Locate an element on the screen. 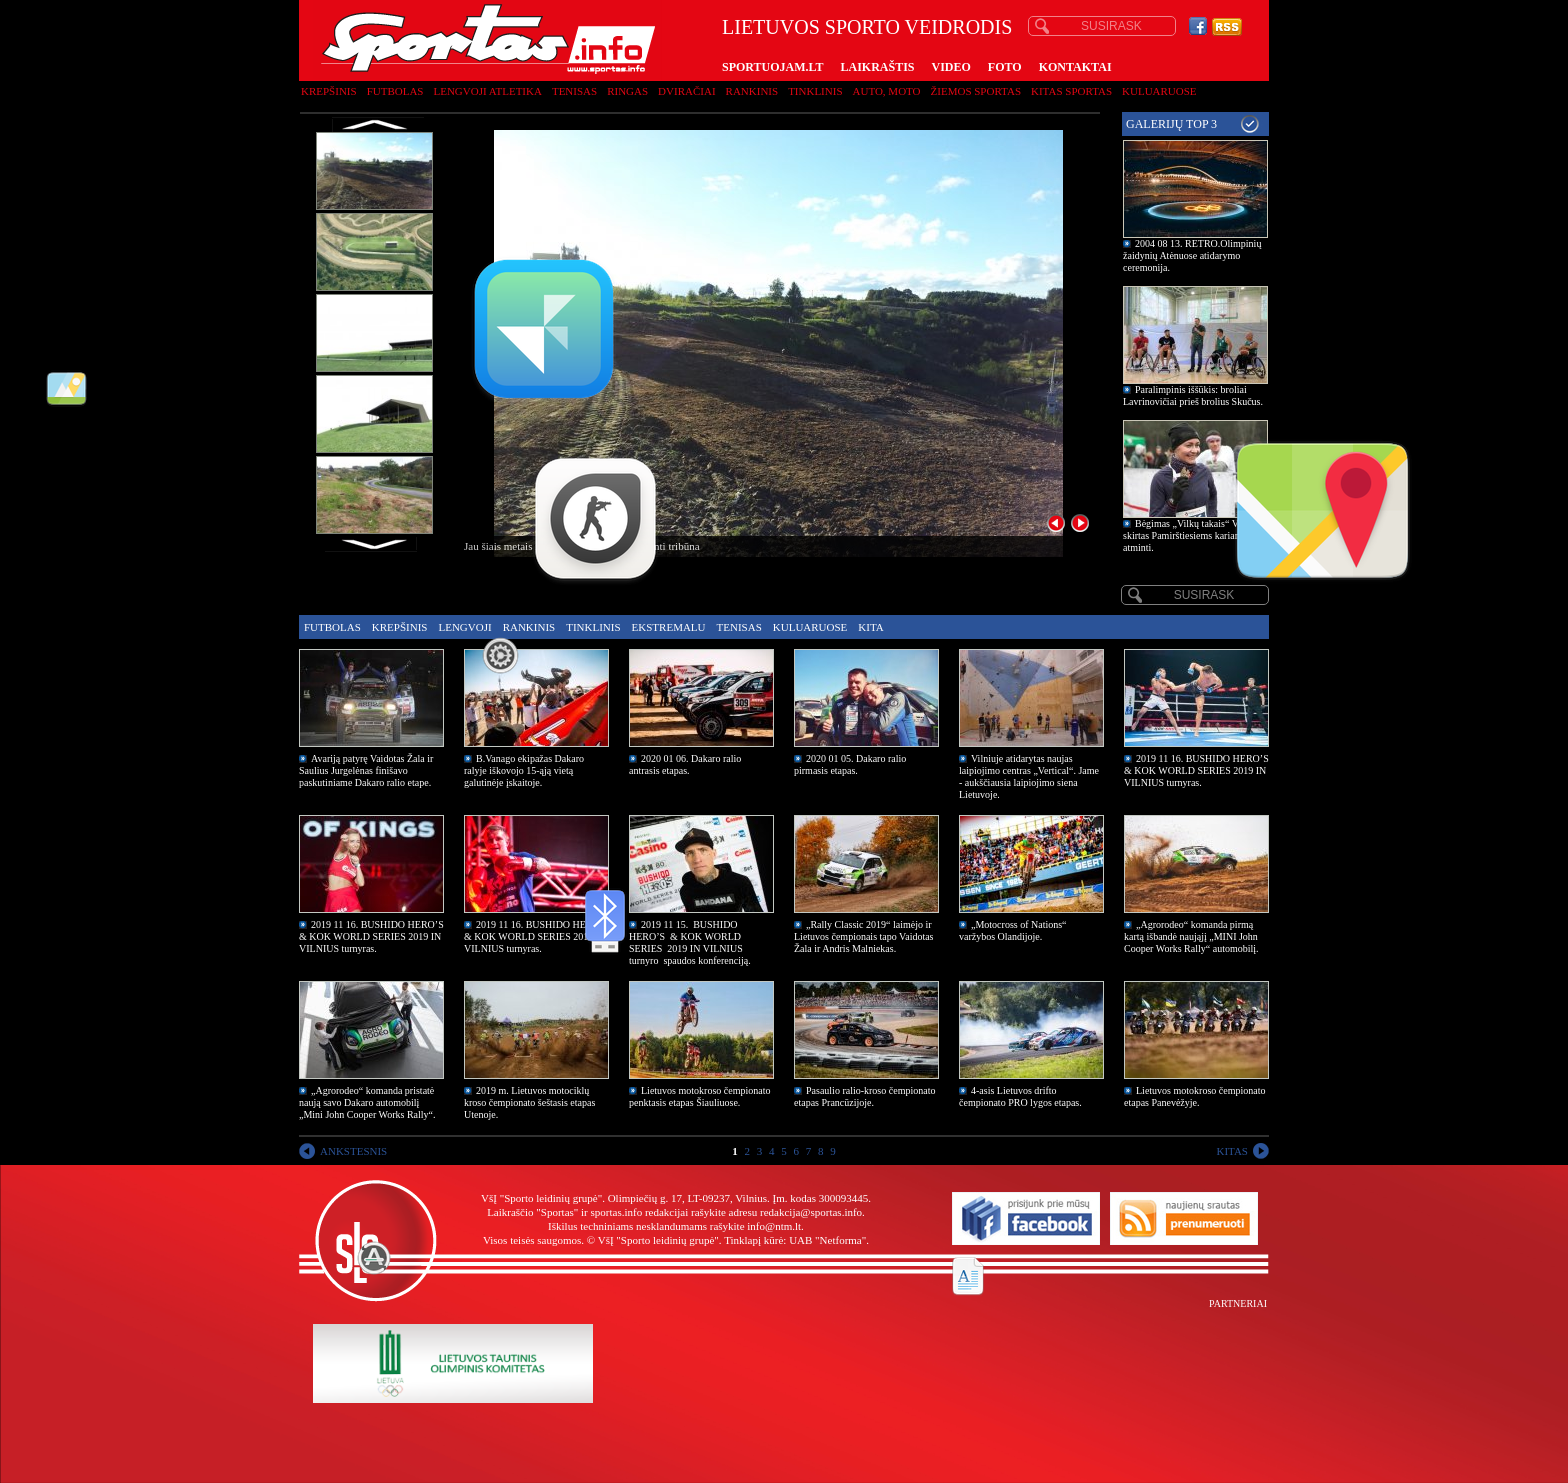 Image resolution: width=1568 pixels, height=1483 pixels. open the maps application is located at coordinates (1322, 510).